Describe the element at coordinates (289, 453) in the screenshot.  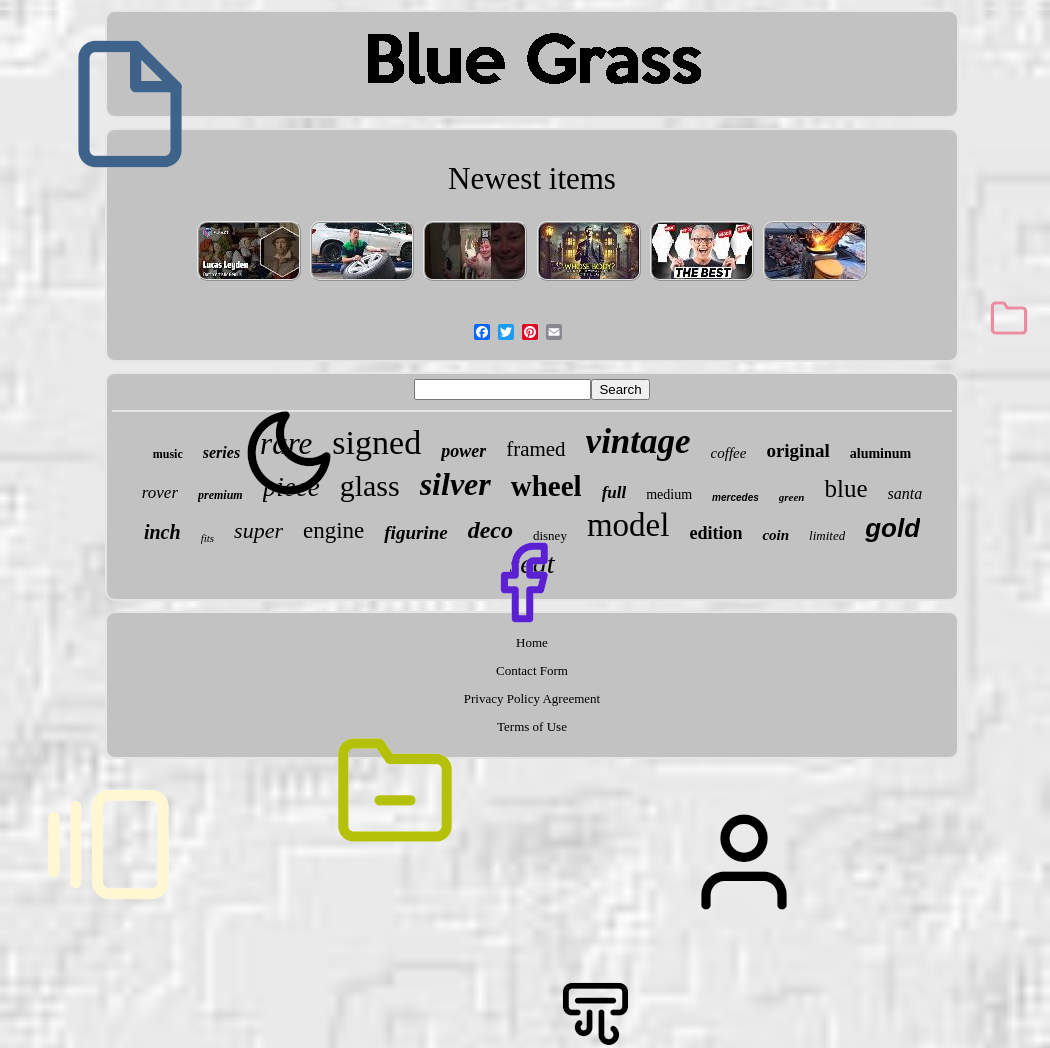
I see `toggle dark mode or night theme` at that location.